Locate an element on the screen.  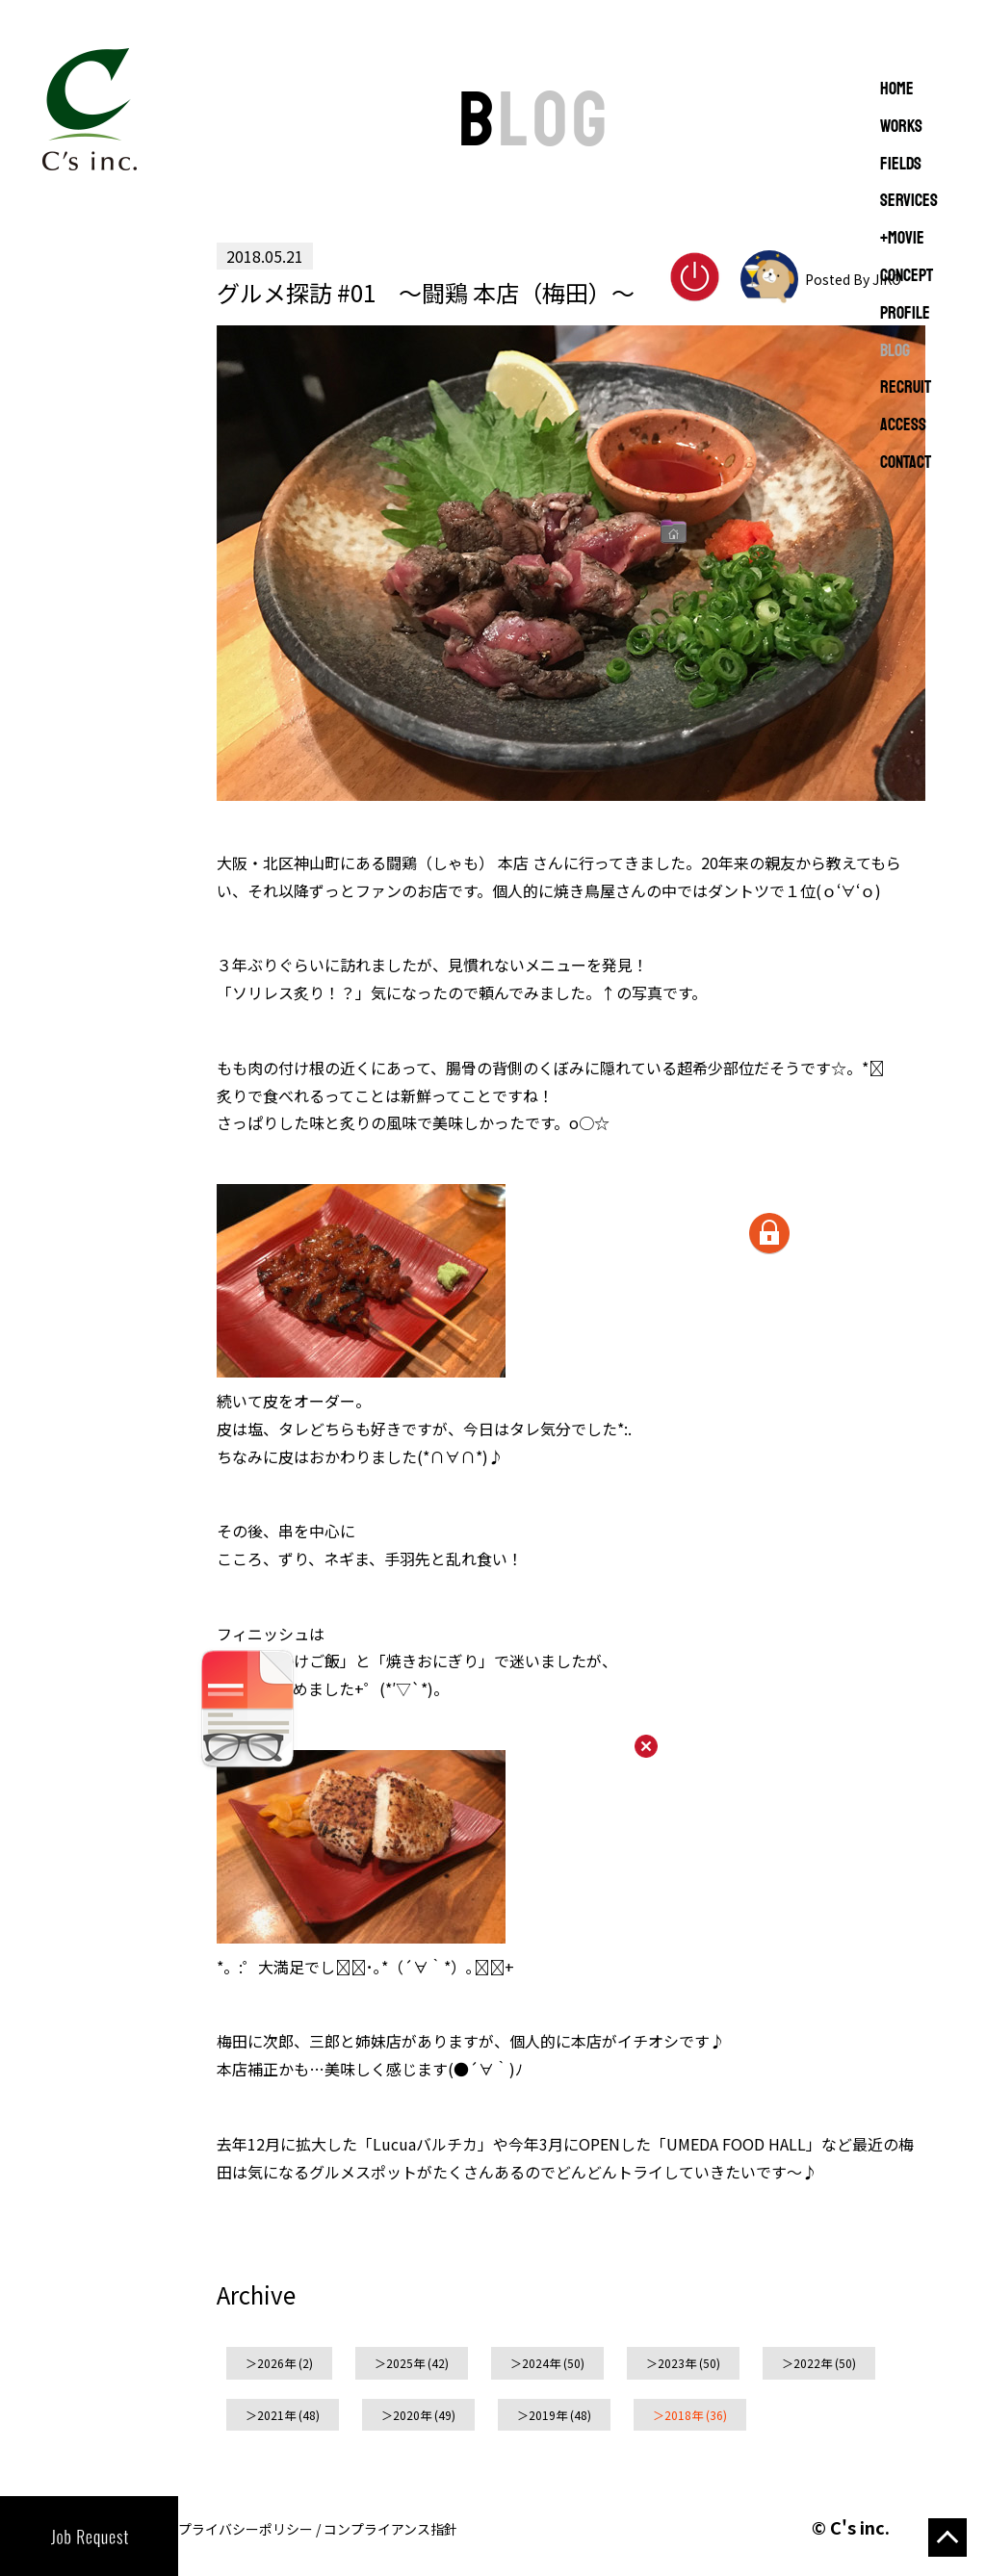
access your home folder is located at coordinates (673, 530).